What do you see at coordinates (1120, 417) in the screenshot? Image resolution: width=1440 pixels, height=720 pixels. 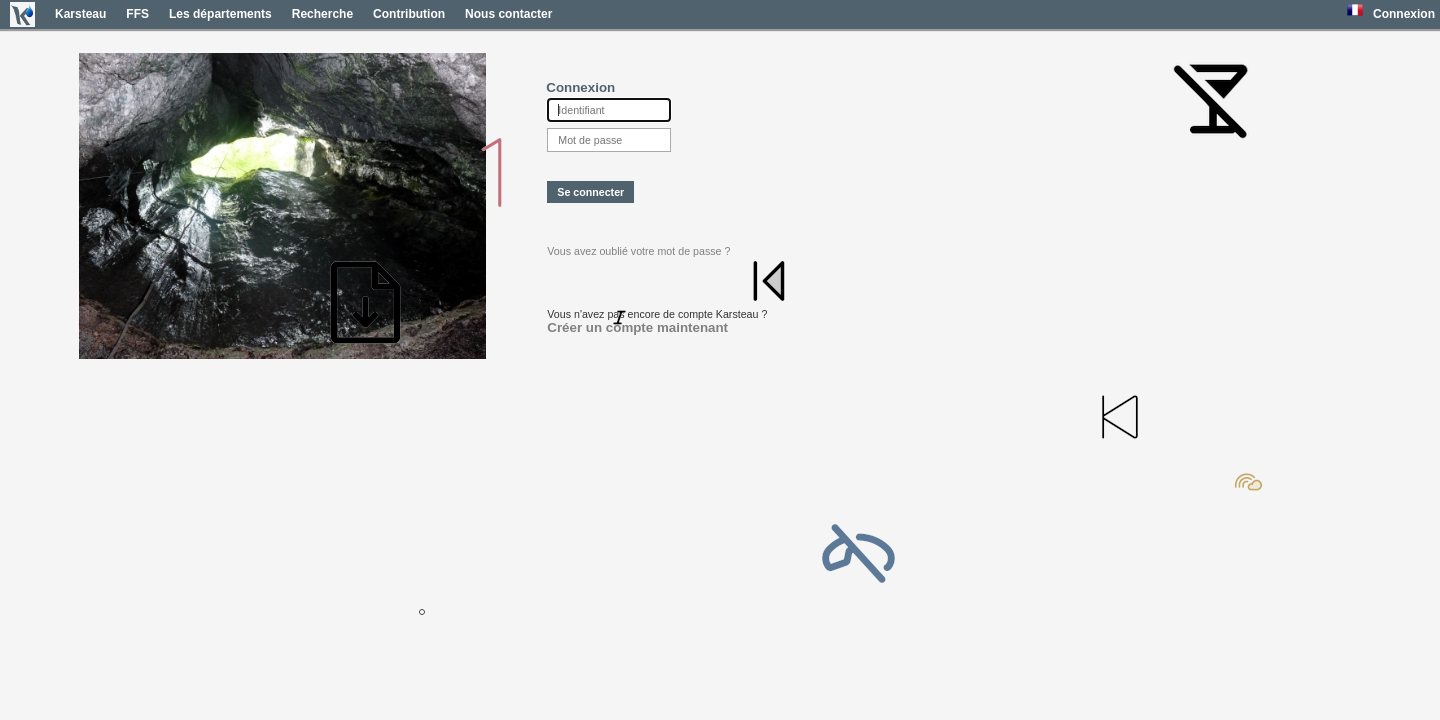 I see `skip to previous track` at bounding box center [1120, 417].